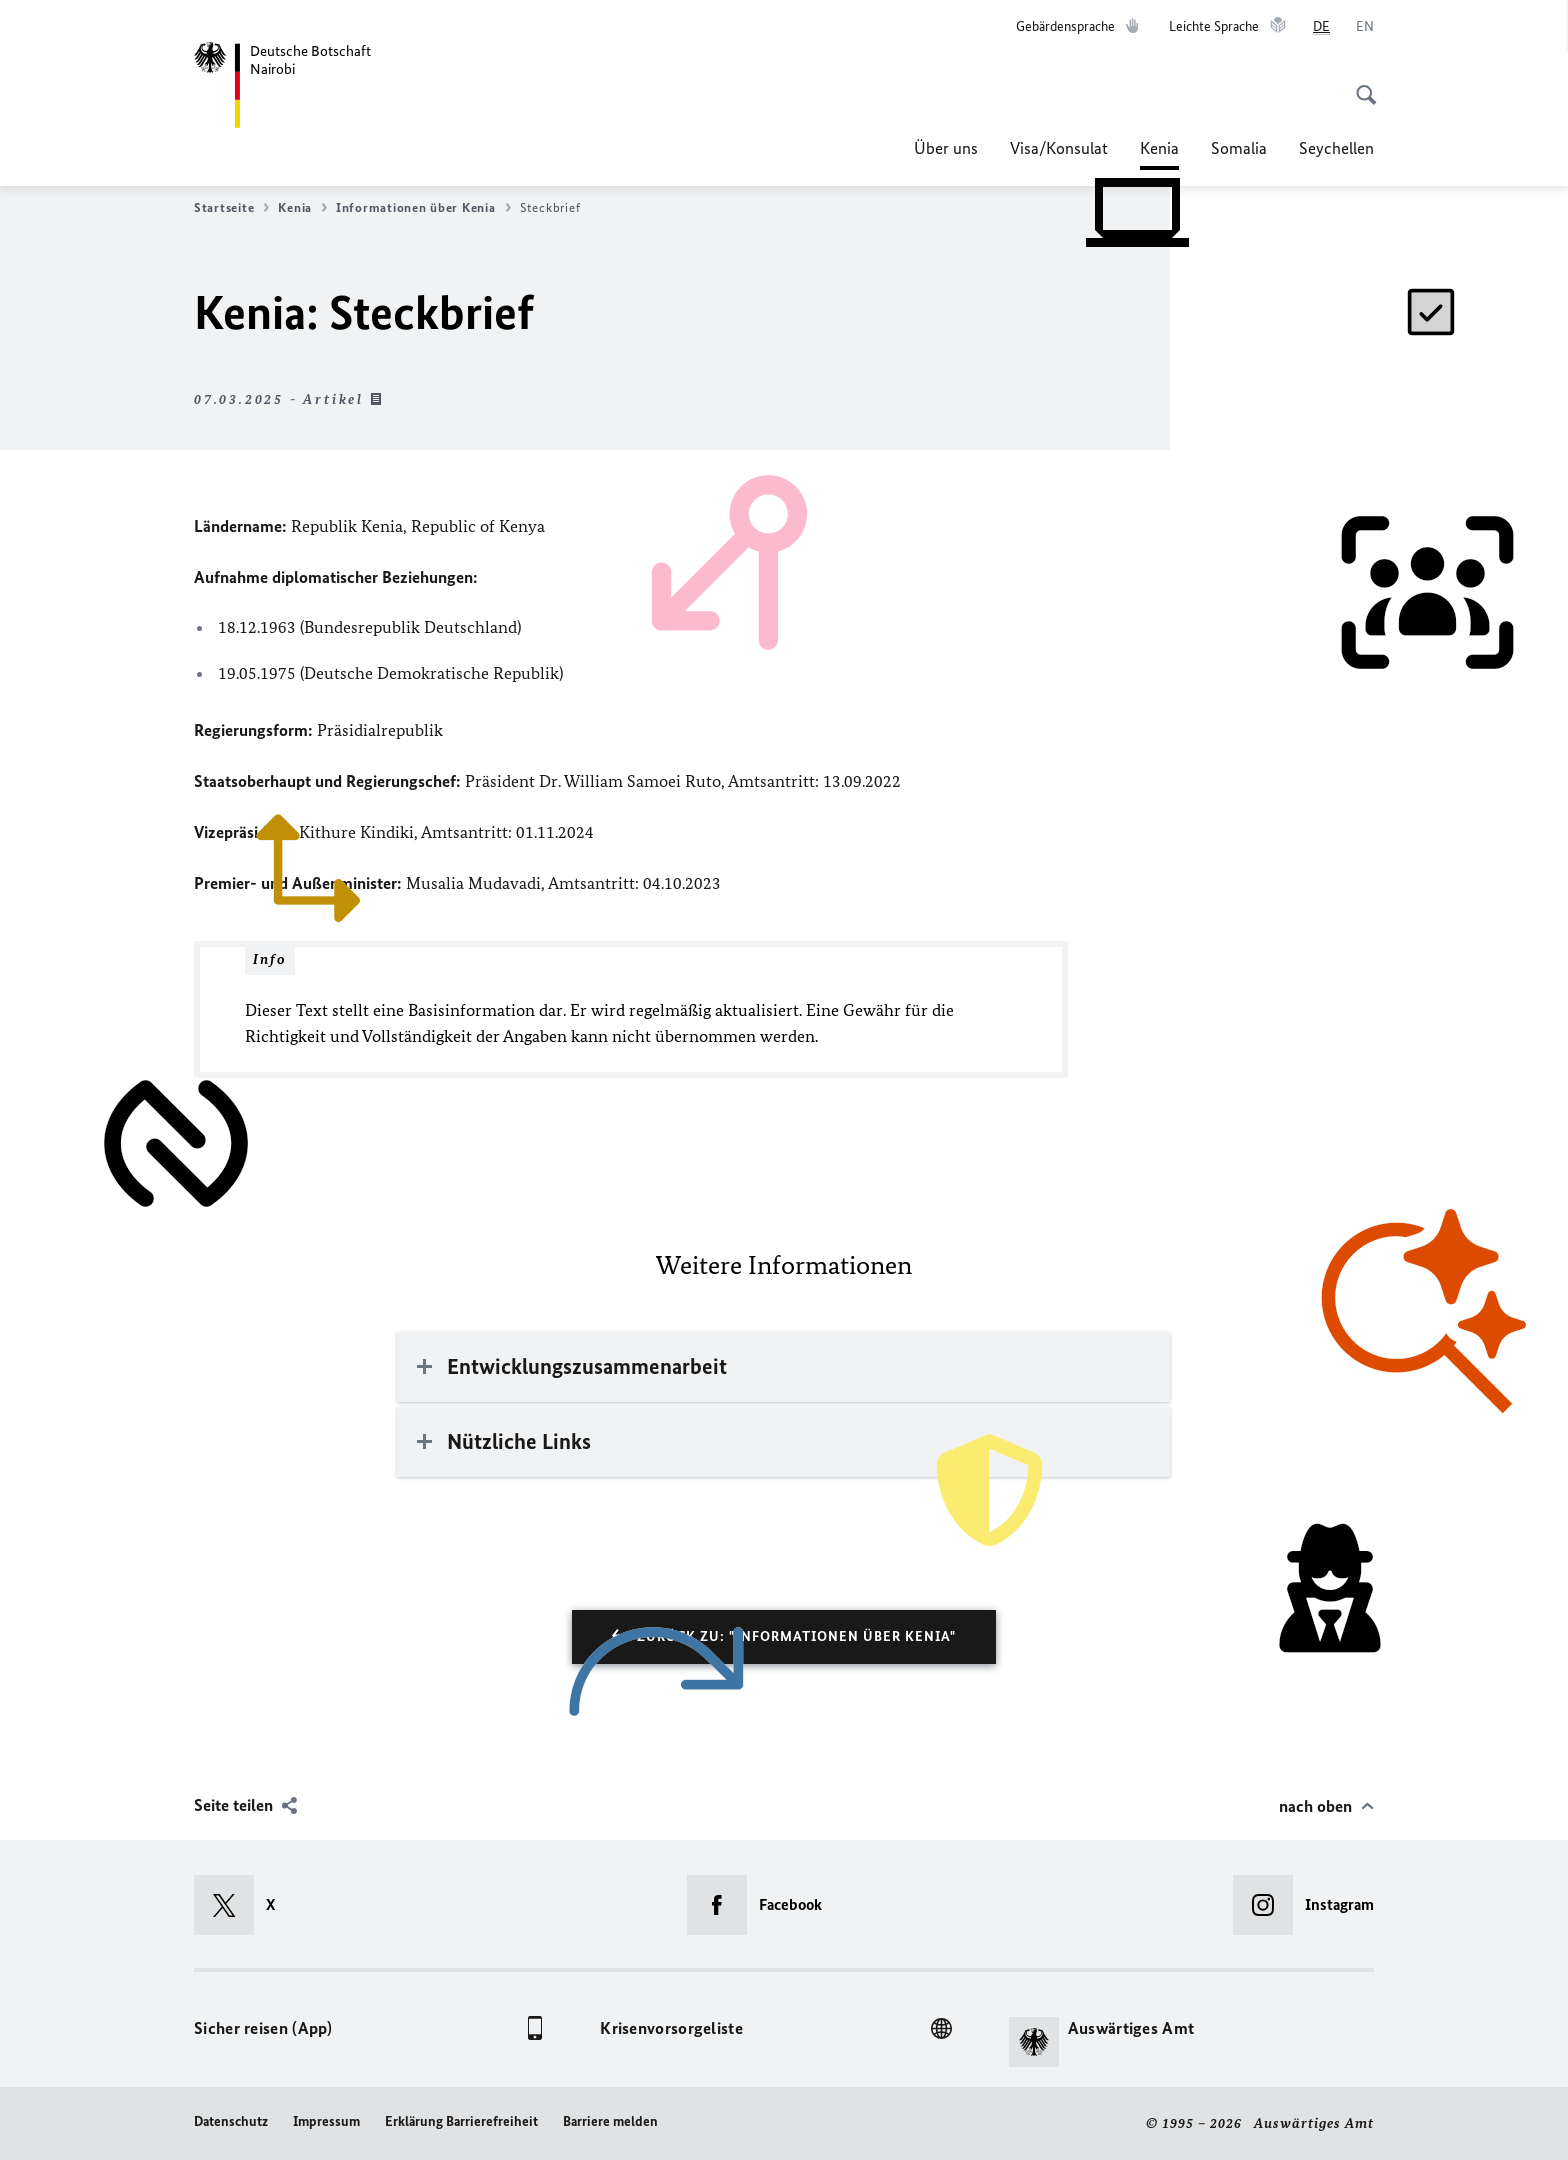  What do you see at coordinates (1417, 1318) in the screenshot?
I see `search with AI-powered suggestions` at bounding box center [1417, 1318].